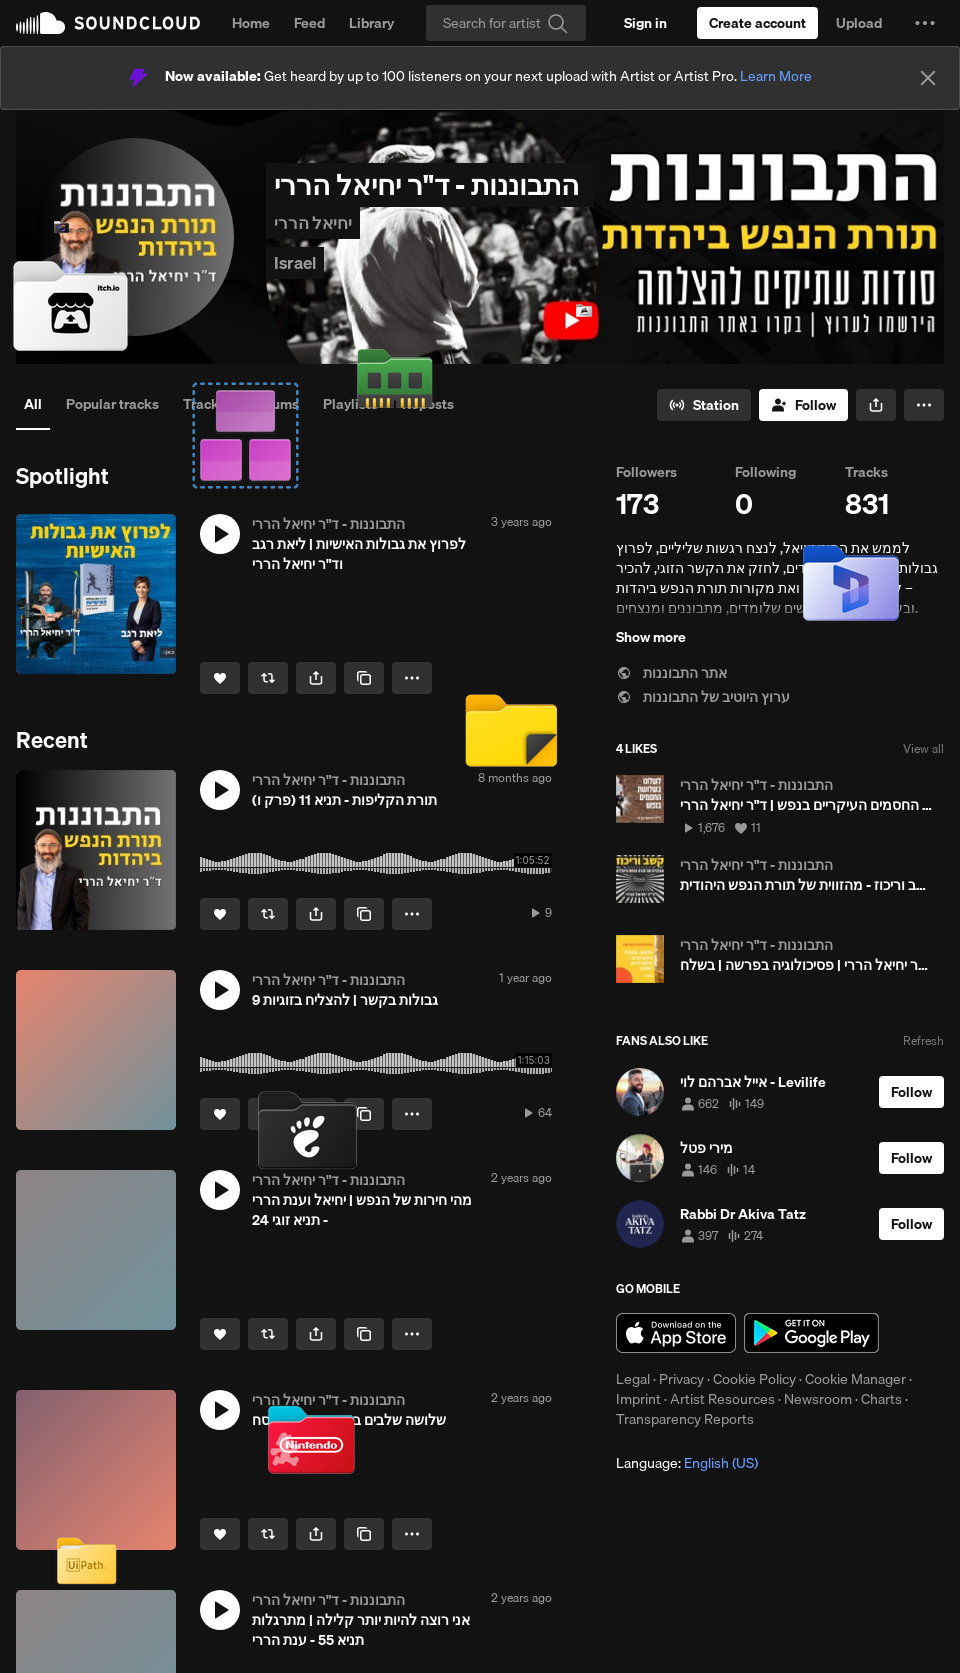  I want to click on select all items in the current view, so click(245, 435).